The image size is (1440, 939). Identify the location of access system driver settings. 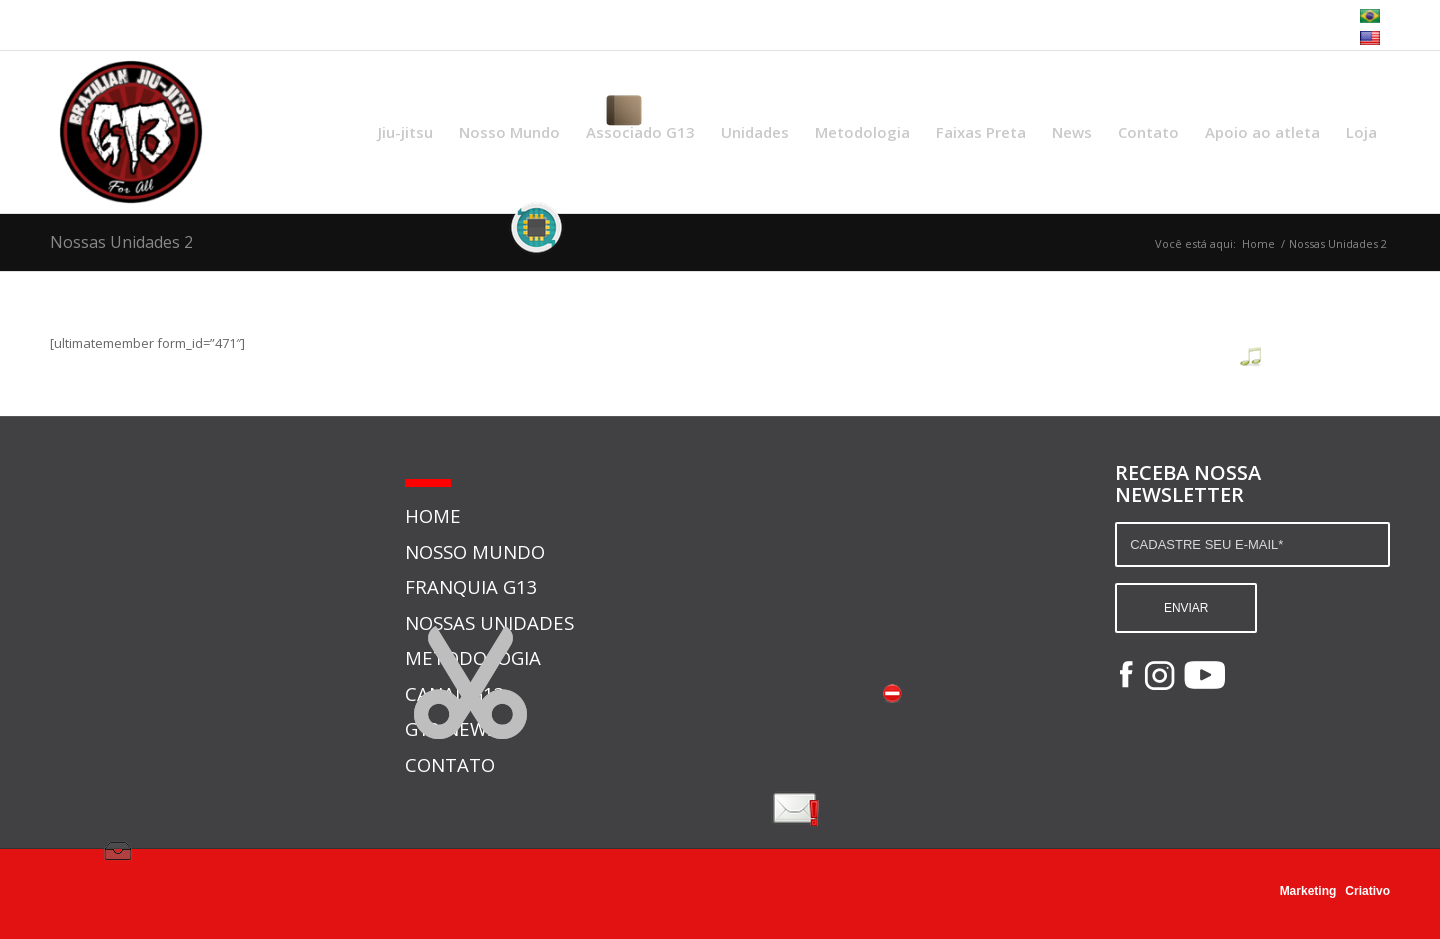
(536, 227).